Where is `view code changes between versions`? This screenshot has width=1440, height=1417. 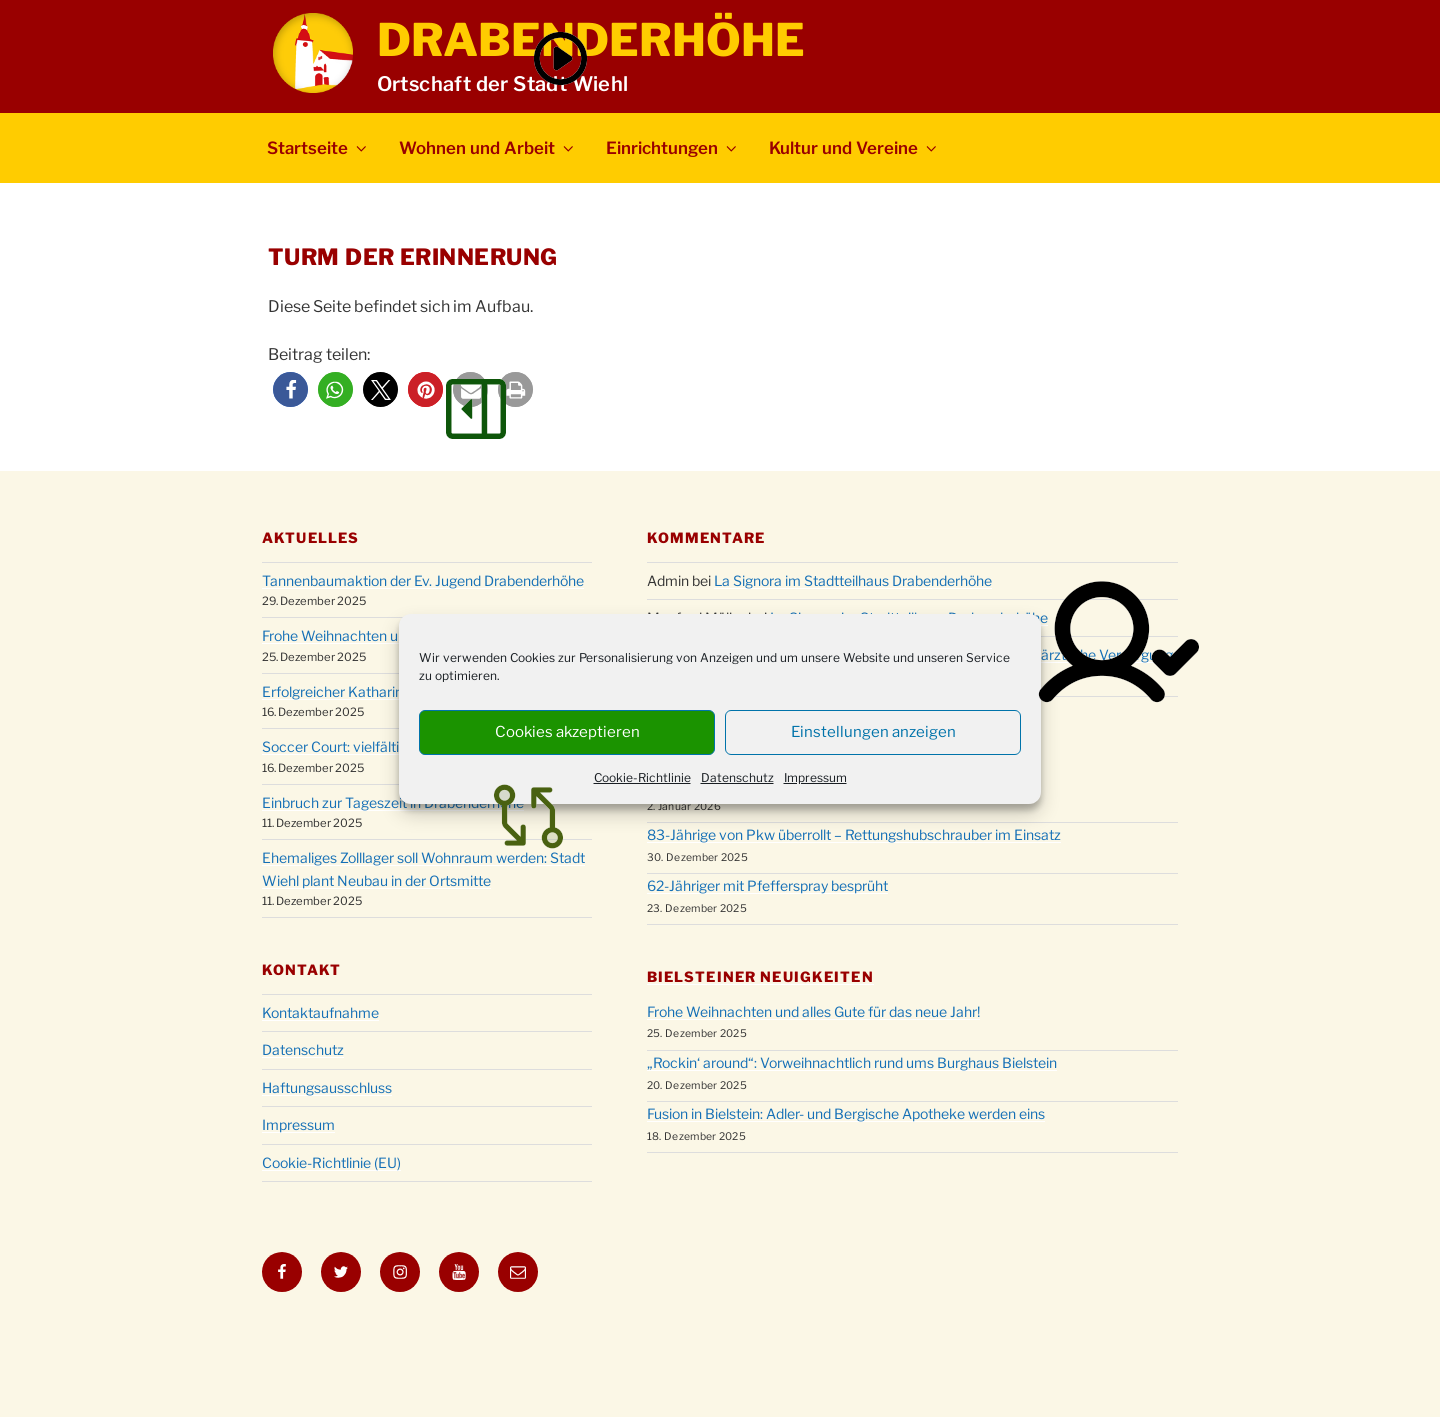 view code changes between versions is located at coordinates (528, 816).